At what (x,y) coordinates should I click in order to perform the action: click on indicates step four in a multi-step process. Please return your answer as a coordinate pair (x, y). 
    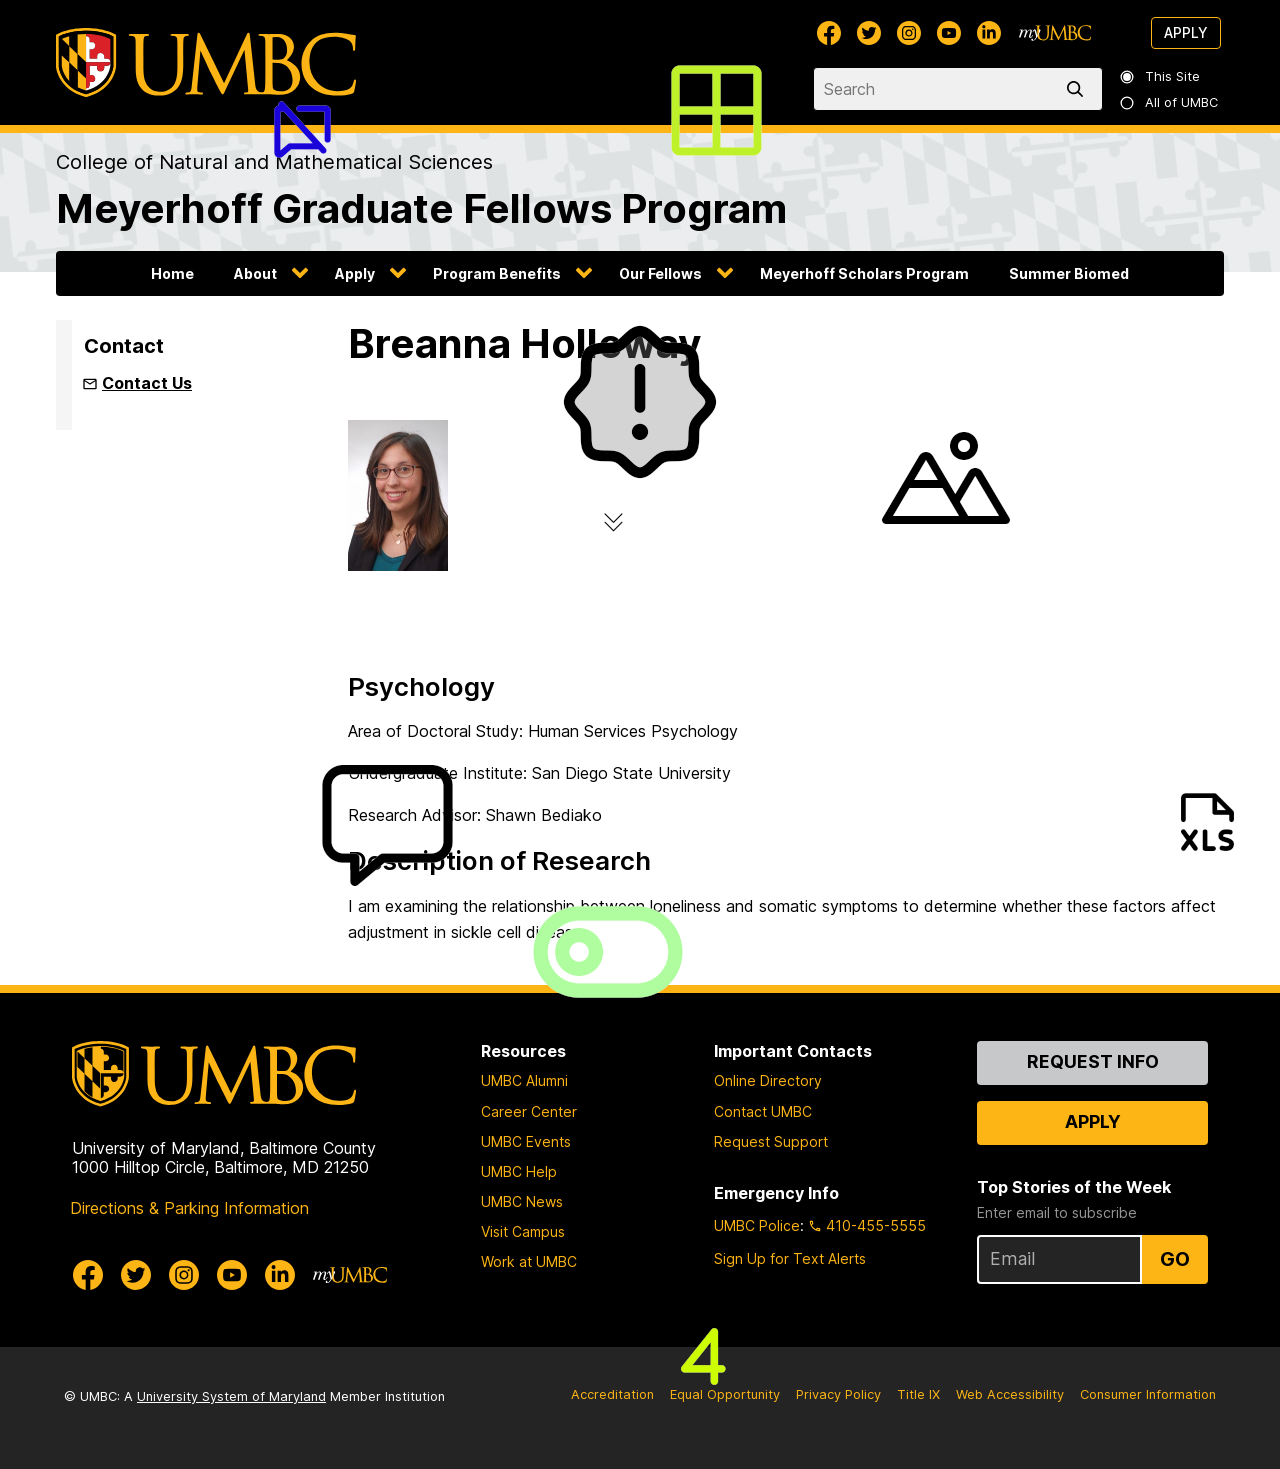
    Looking at the image, I should click on (704, 1356).